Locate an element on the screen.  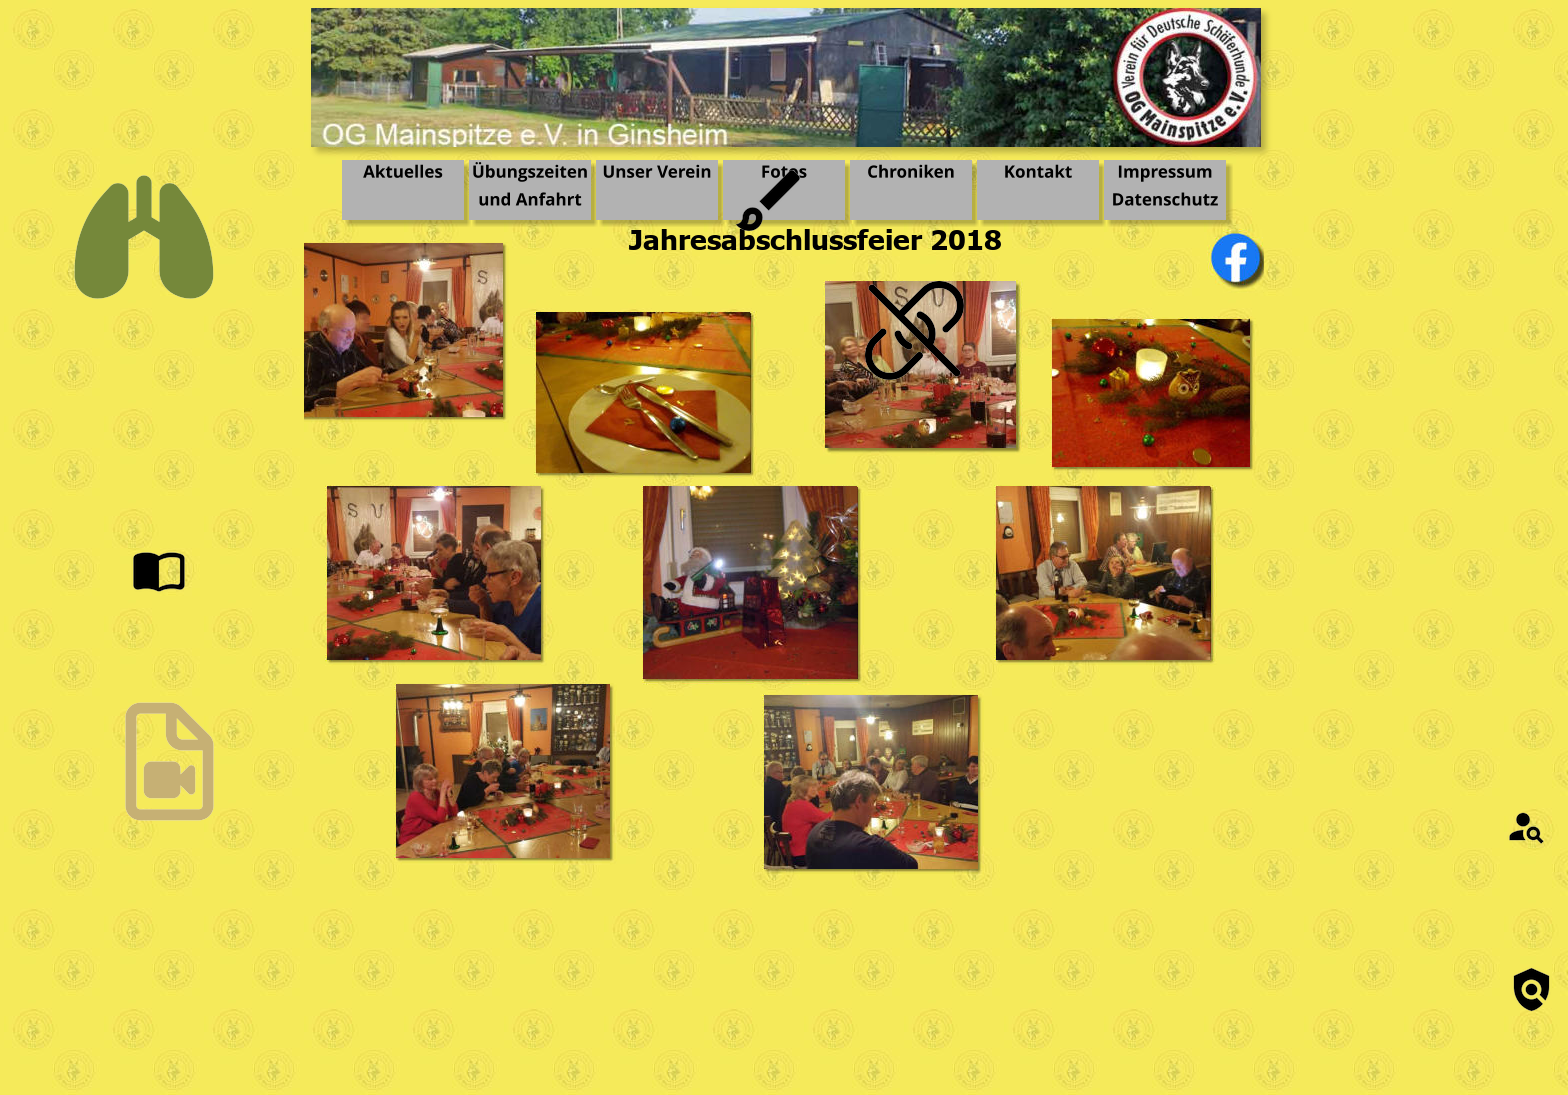
view video file is located at coordinates (169, 761).